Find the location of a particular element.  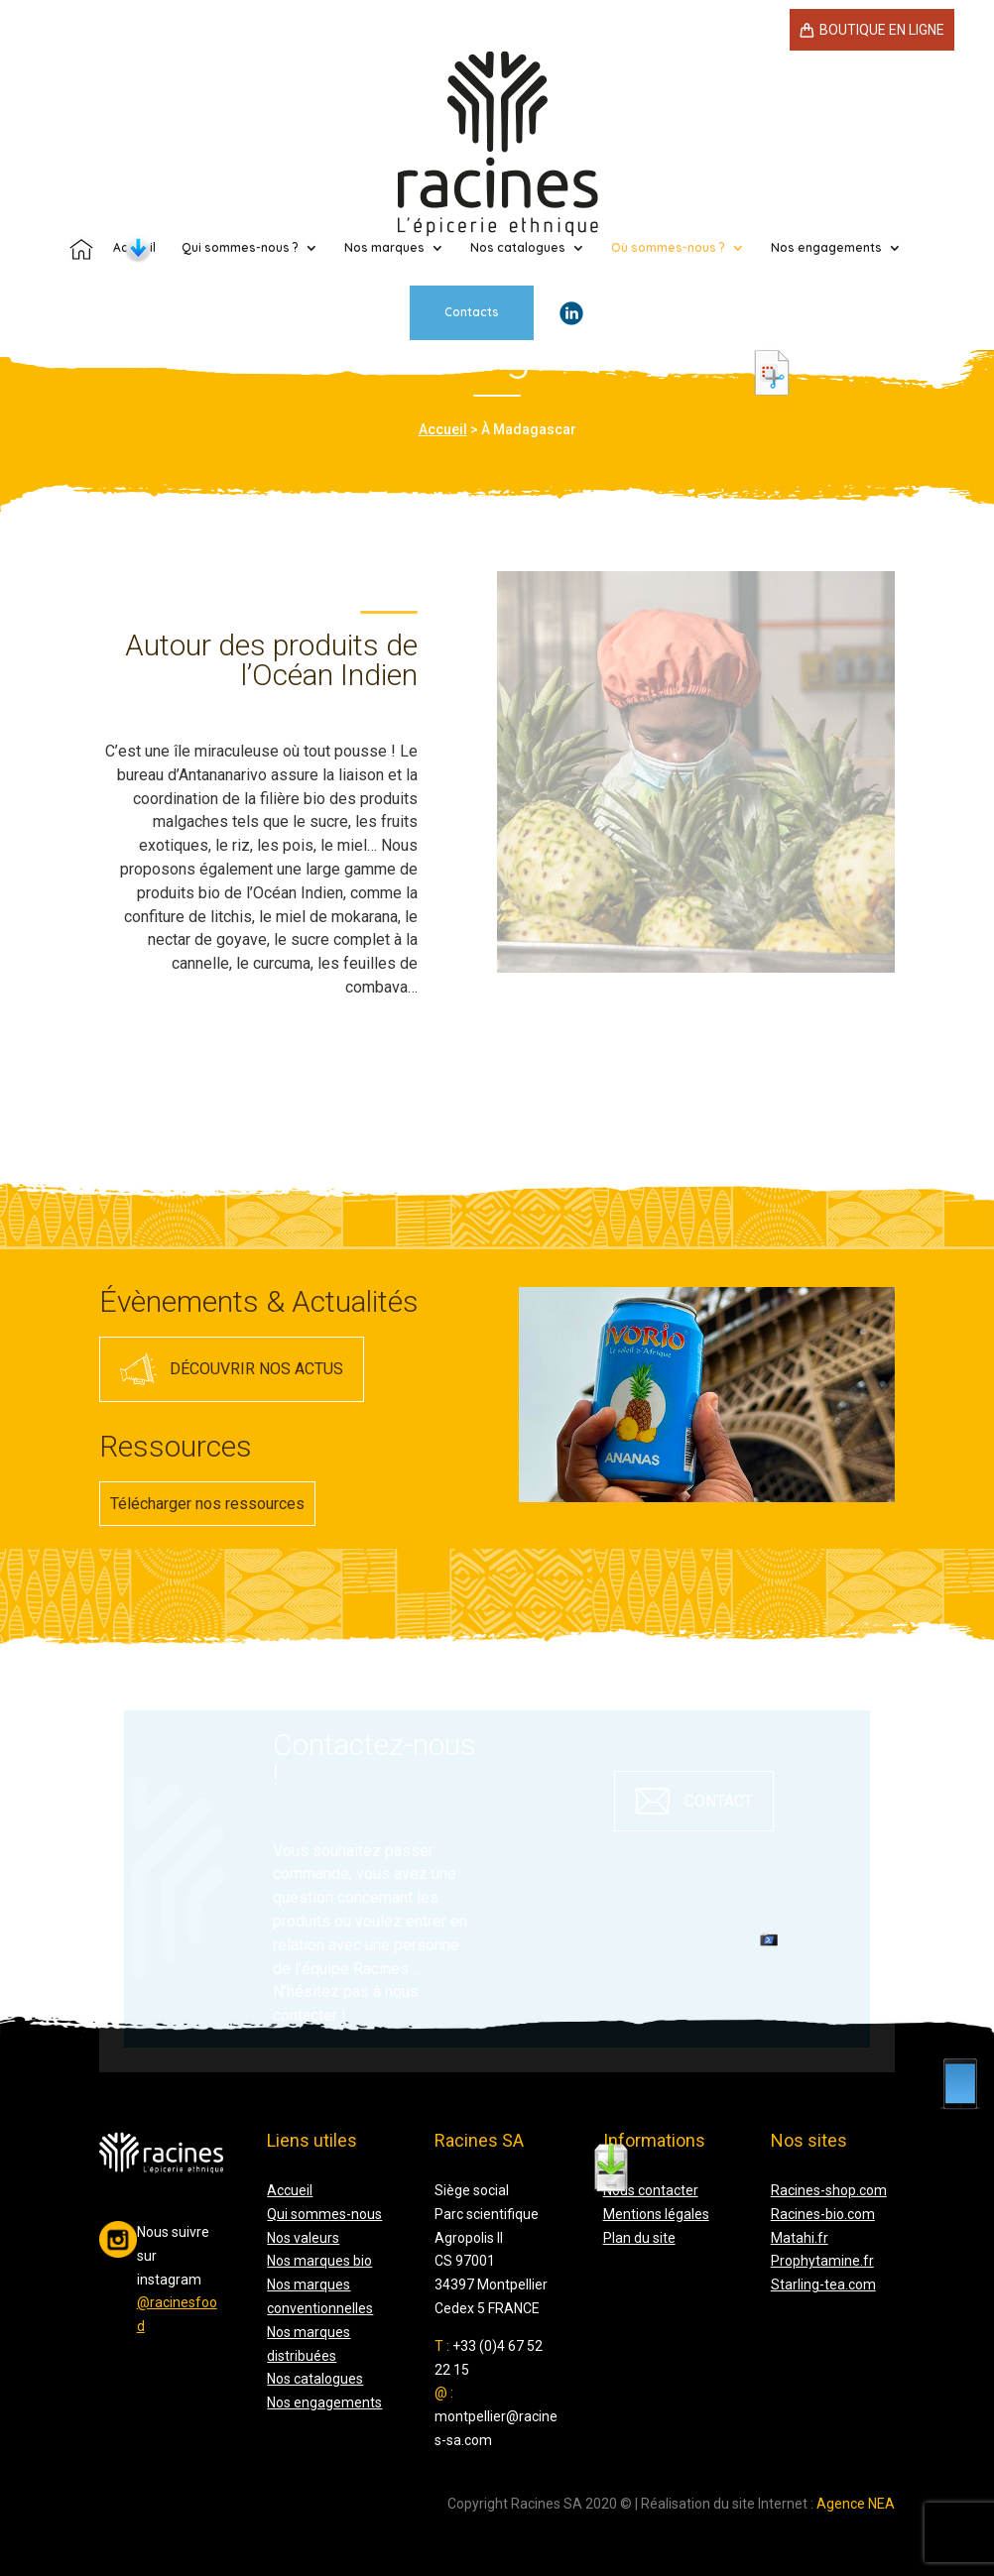

iPad mini device with cellular connectivity is located at coordinates (960, 2079).